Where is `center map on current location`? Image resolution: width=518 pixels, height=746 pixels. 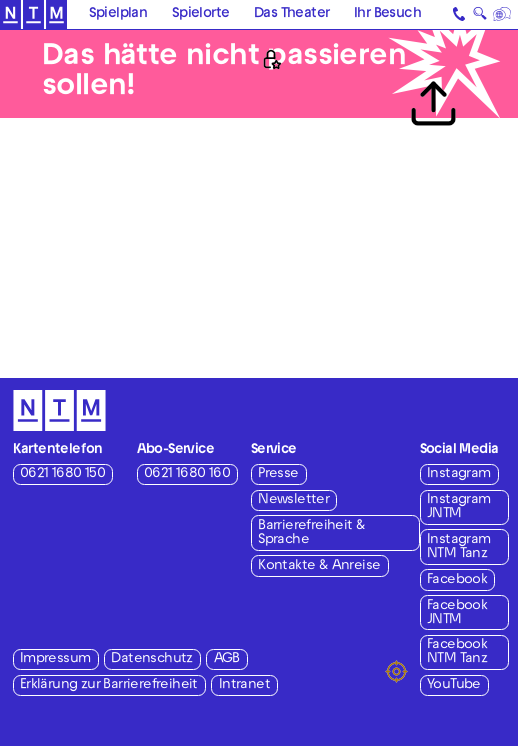 center map on current location is located at coordinates (396, 671).